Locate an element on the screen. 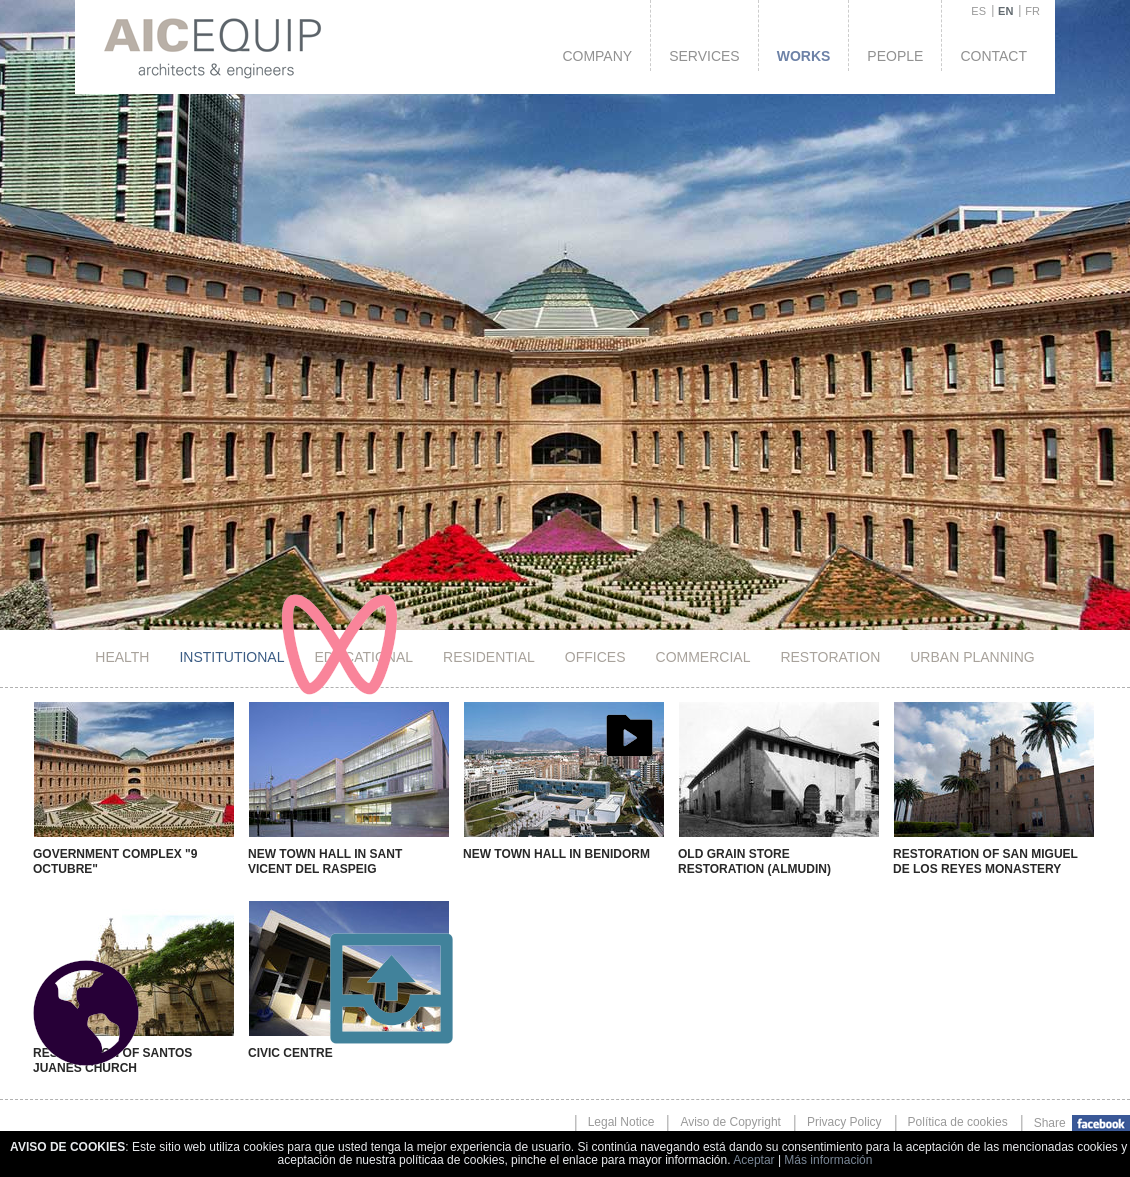 This screenshot has height=1177, width=1130. export or share content is located at coordinates (391, 988).